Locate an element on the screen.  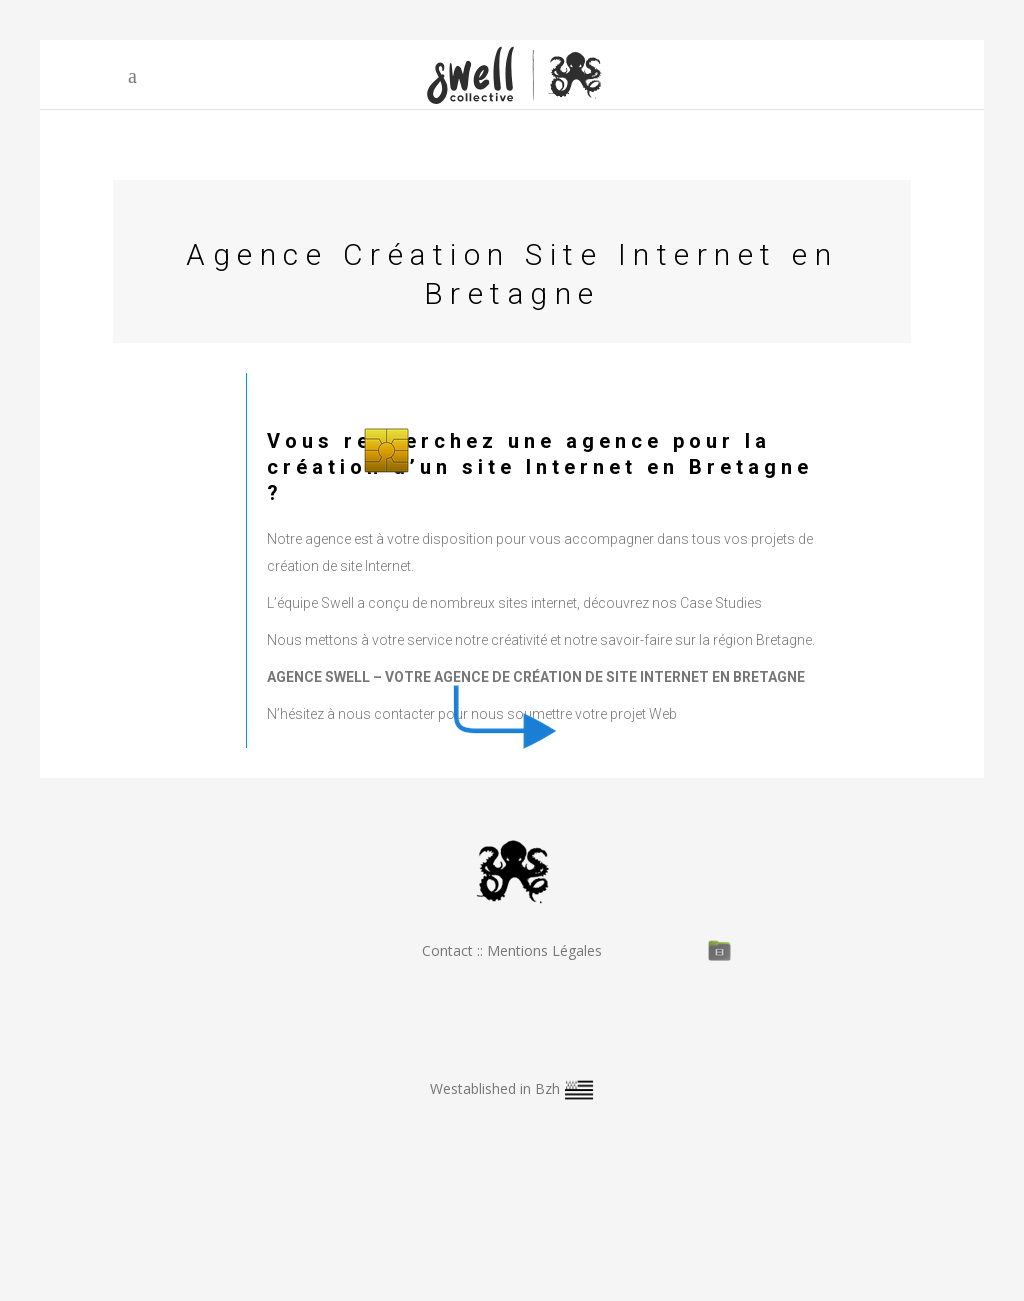
forward an email message is located at coordinates (506, 716).